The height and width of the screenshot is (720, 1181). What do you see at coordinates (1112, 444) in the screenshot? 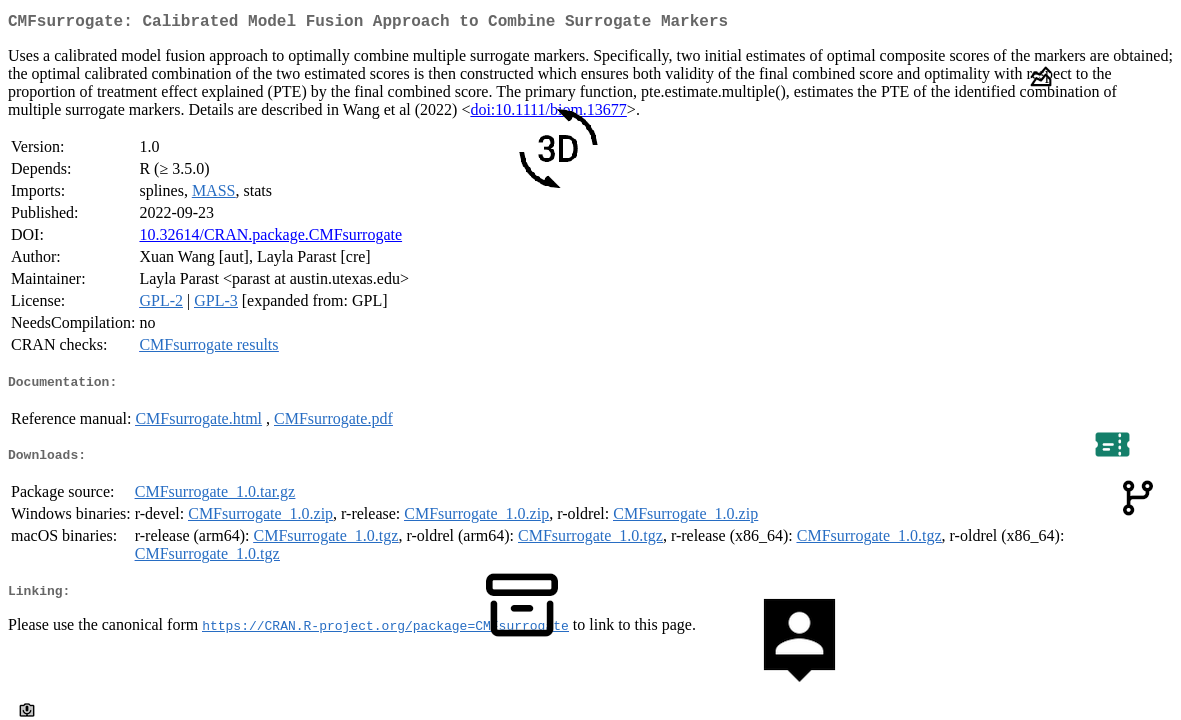
I see `view your tickets or passes` at bounding box center [1112, 444].